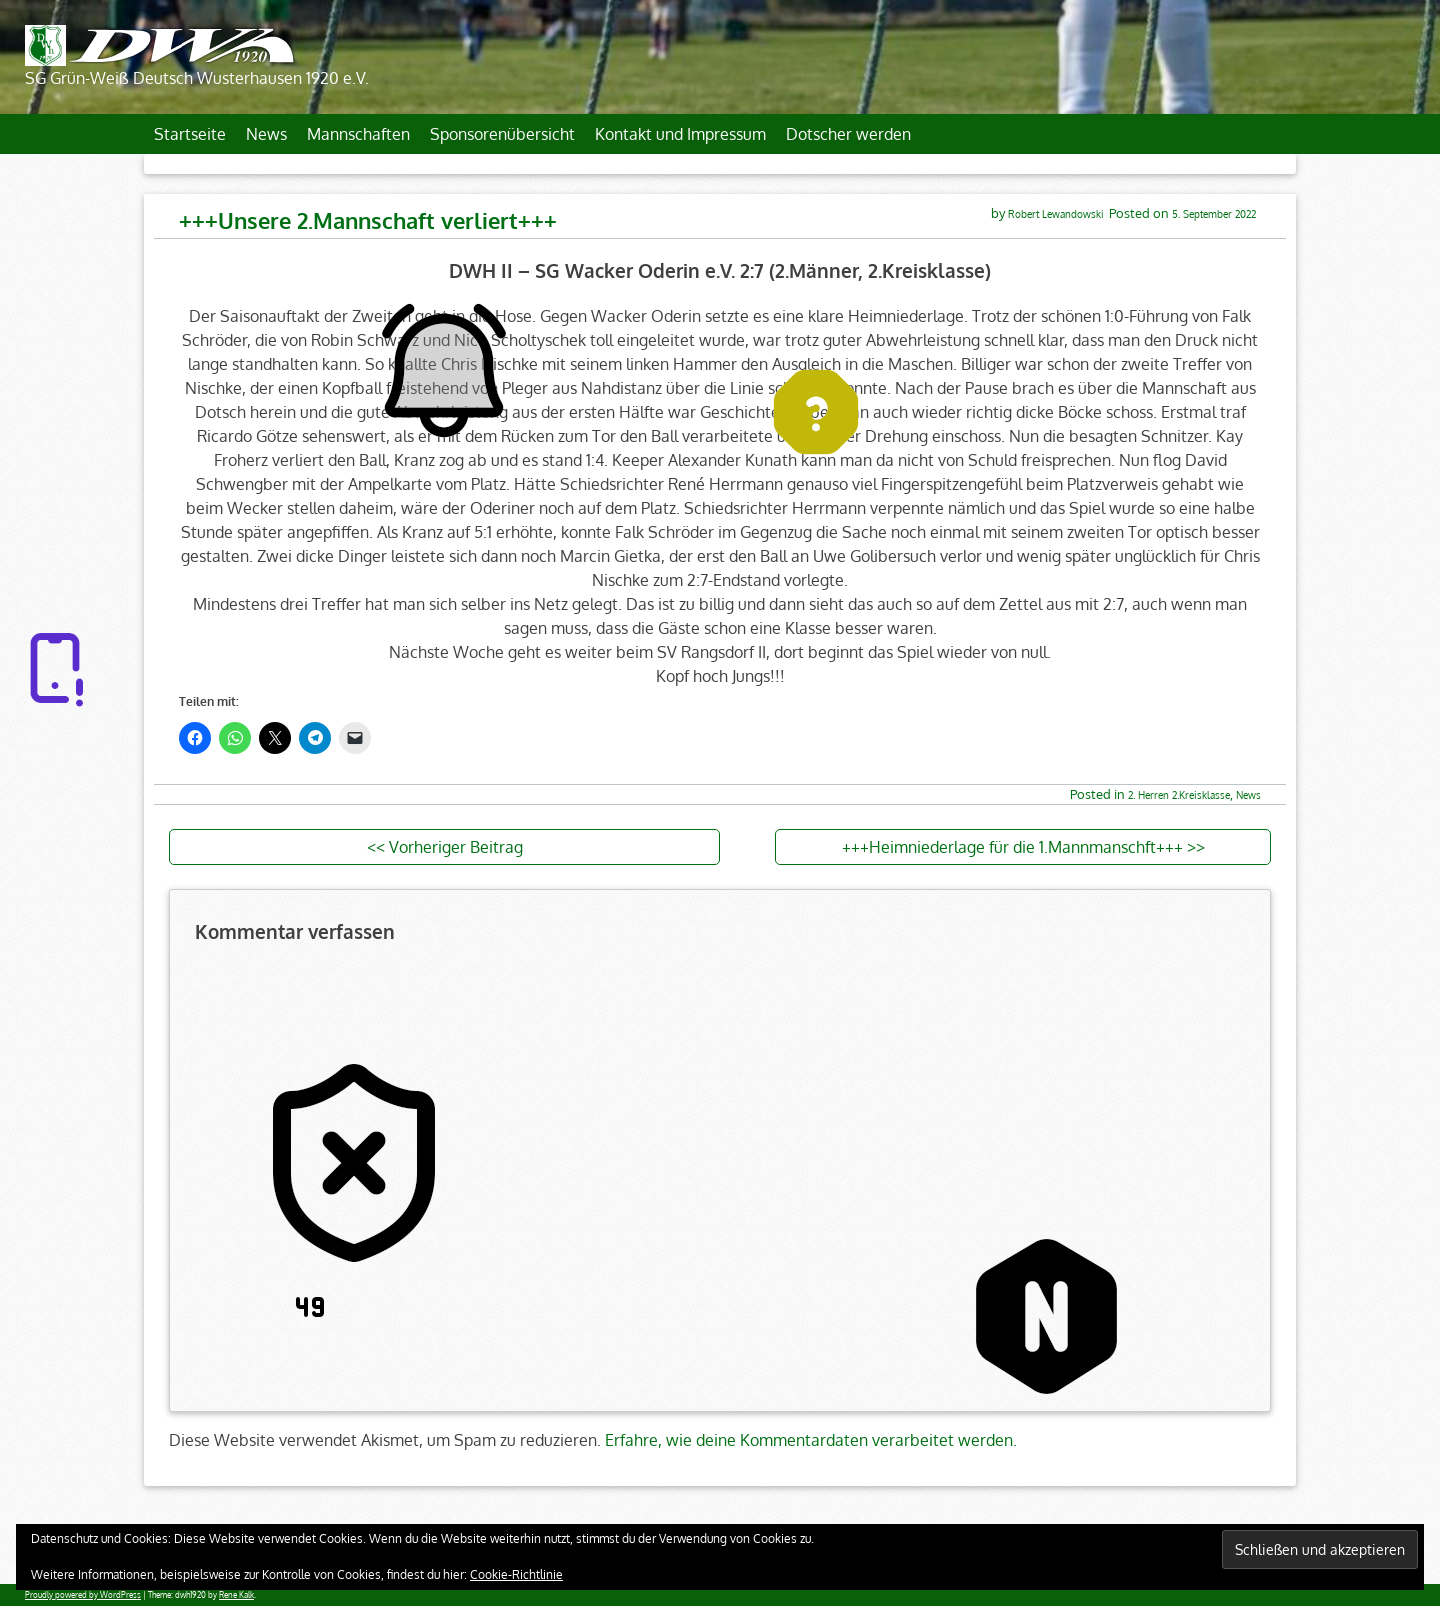 Image resolution: width=1440 pixels, height=1606 pixels. What do you see at coordinates (354, 1163) in the screenshot?
I see `security protection disabled or off` at bounding box center [354, 1163].